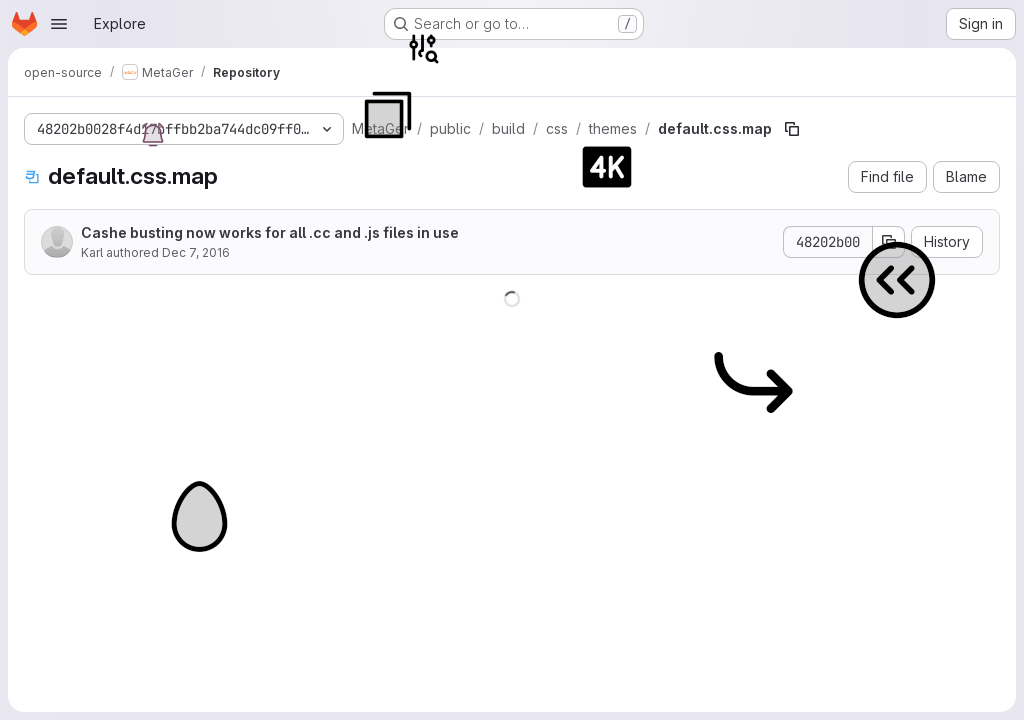 This screenshot has width=1024, height=720. What do you see at coordinates (422, 47) in the screenshot?
I see `search or filter adjustment settings` at bounding box center [422, 47].